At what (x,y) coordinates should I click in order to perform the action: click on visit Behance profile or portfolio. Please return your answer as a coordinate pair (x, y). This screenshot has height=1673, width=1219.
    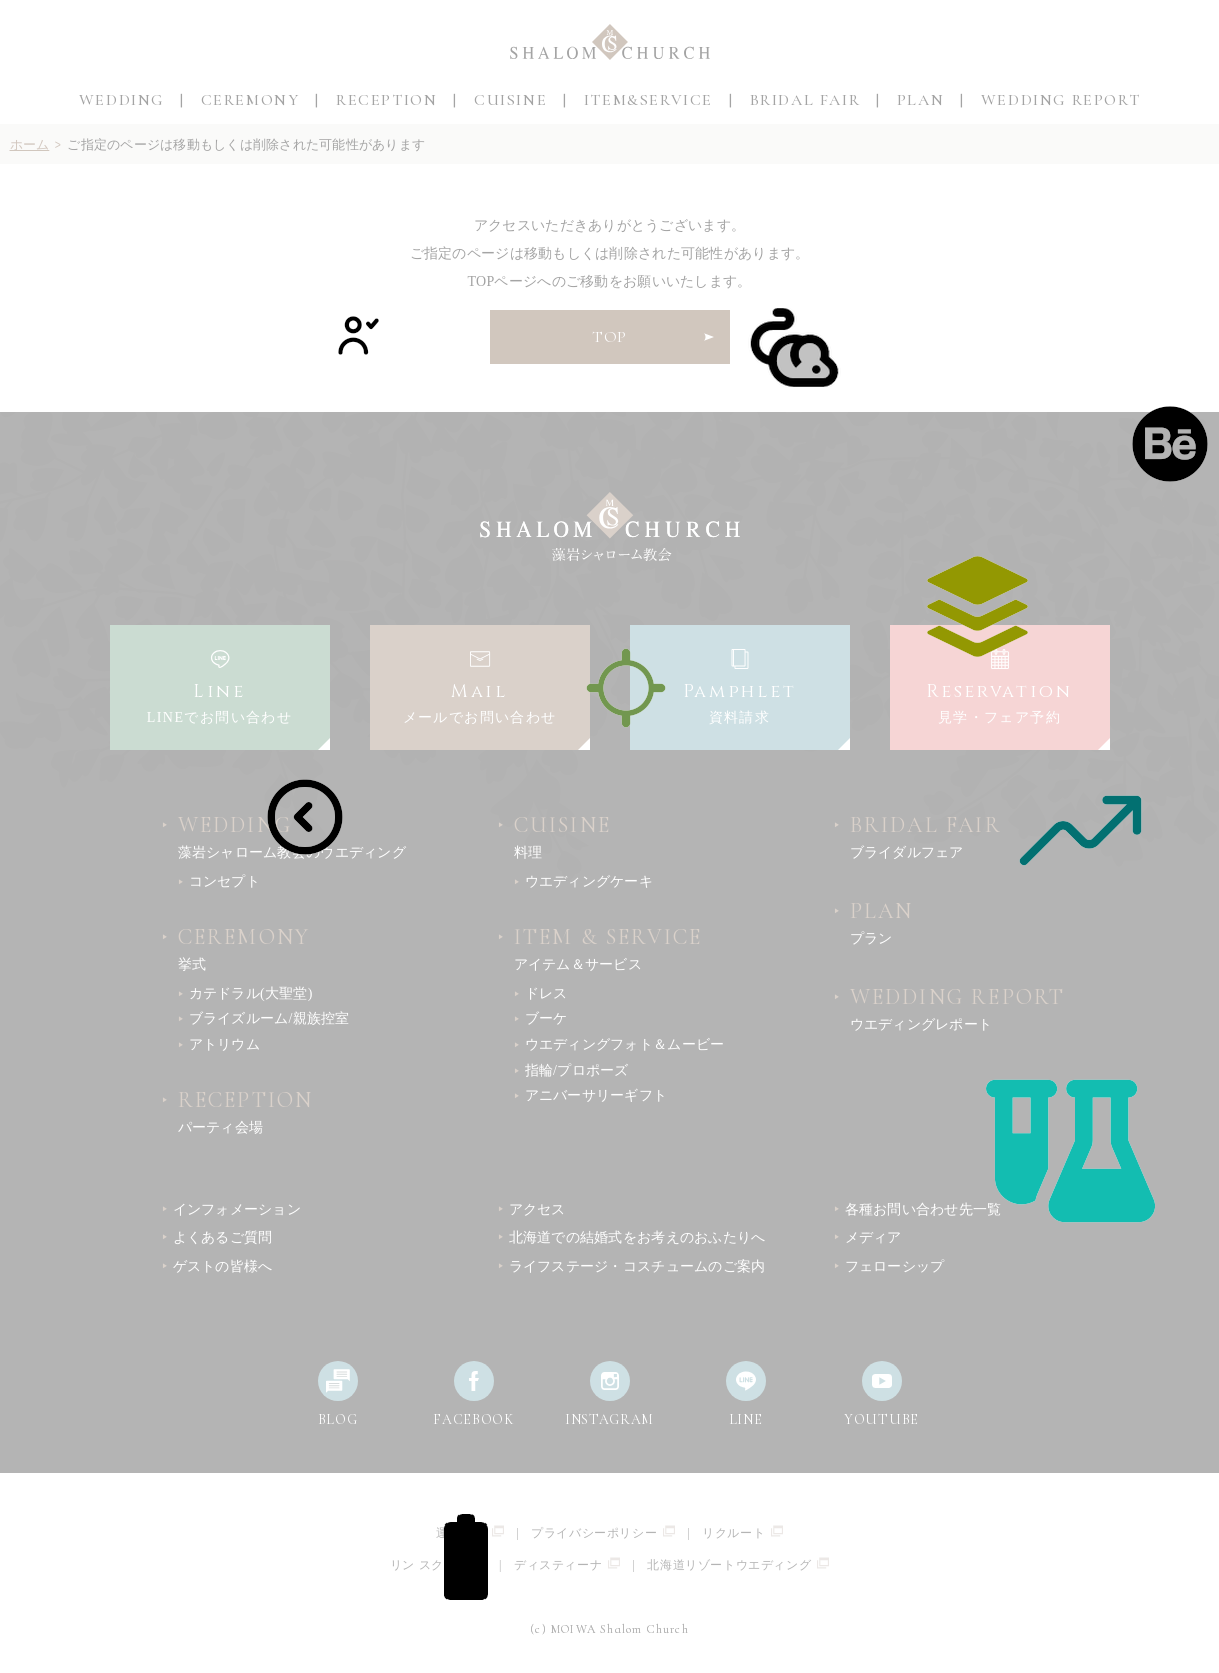
    Looking at the image, I should click on (1170, 444).